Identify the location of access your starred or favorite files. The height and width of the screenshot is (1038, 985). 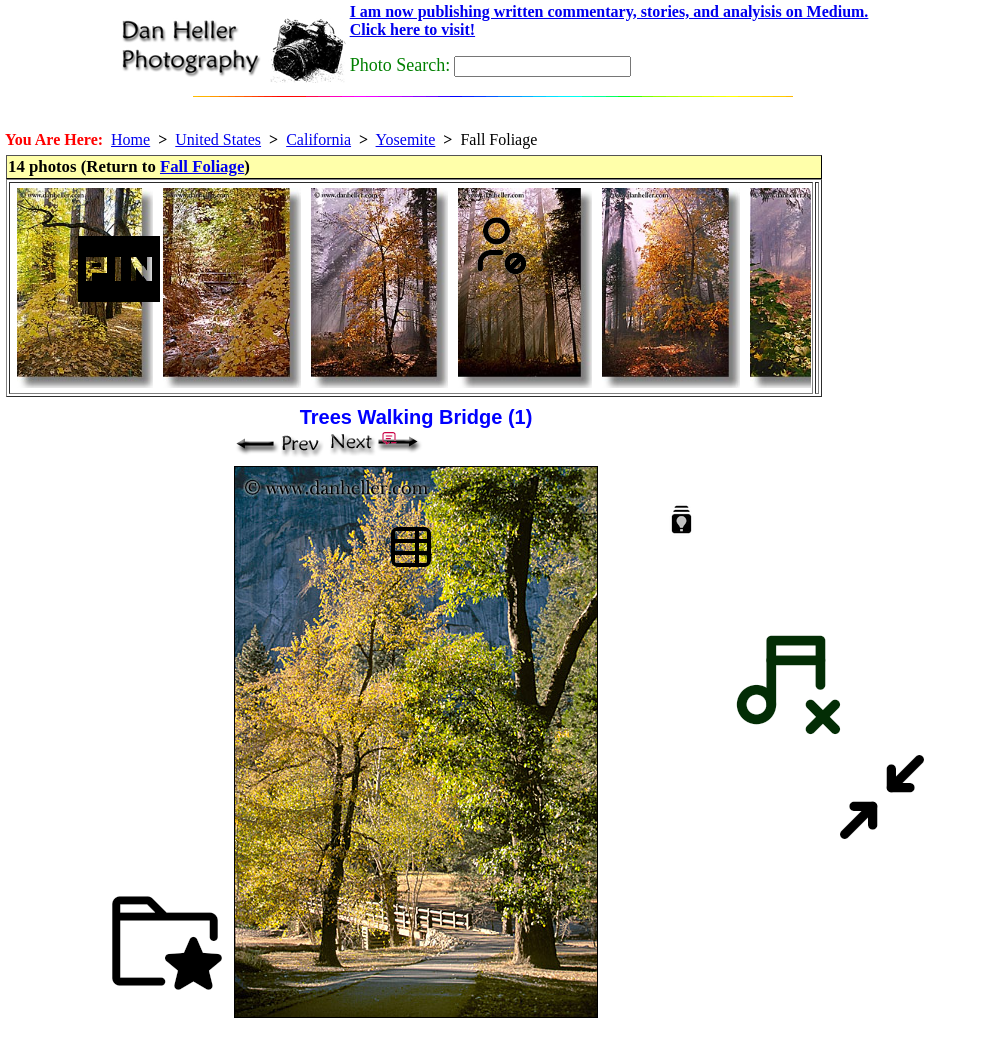
(165, 941).